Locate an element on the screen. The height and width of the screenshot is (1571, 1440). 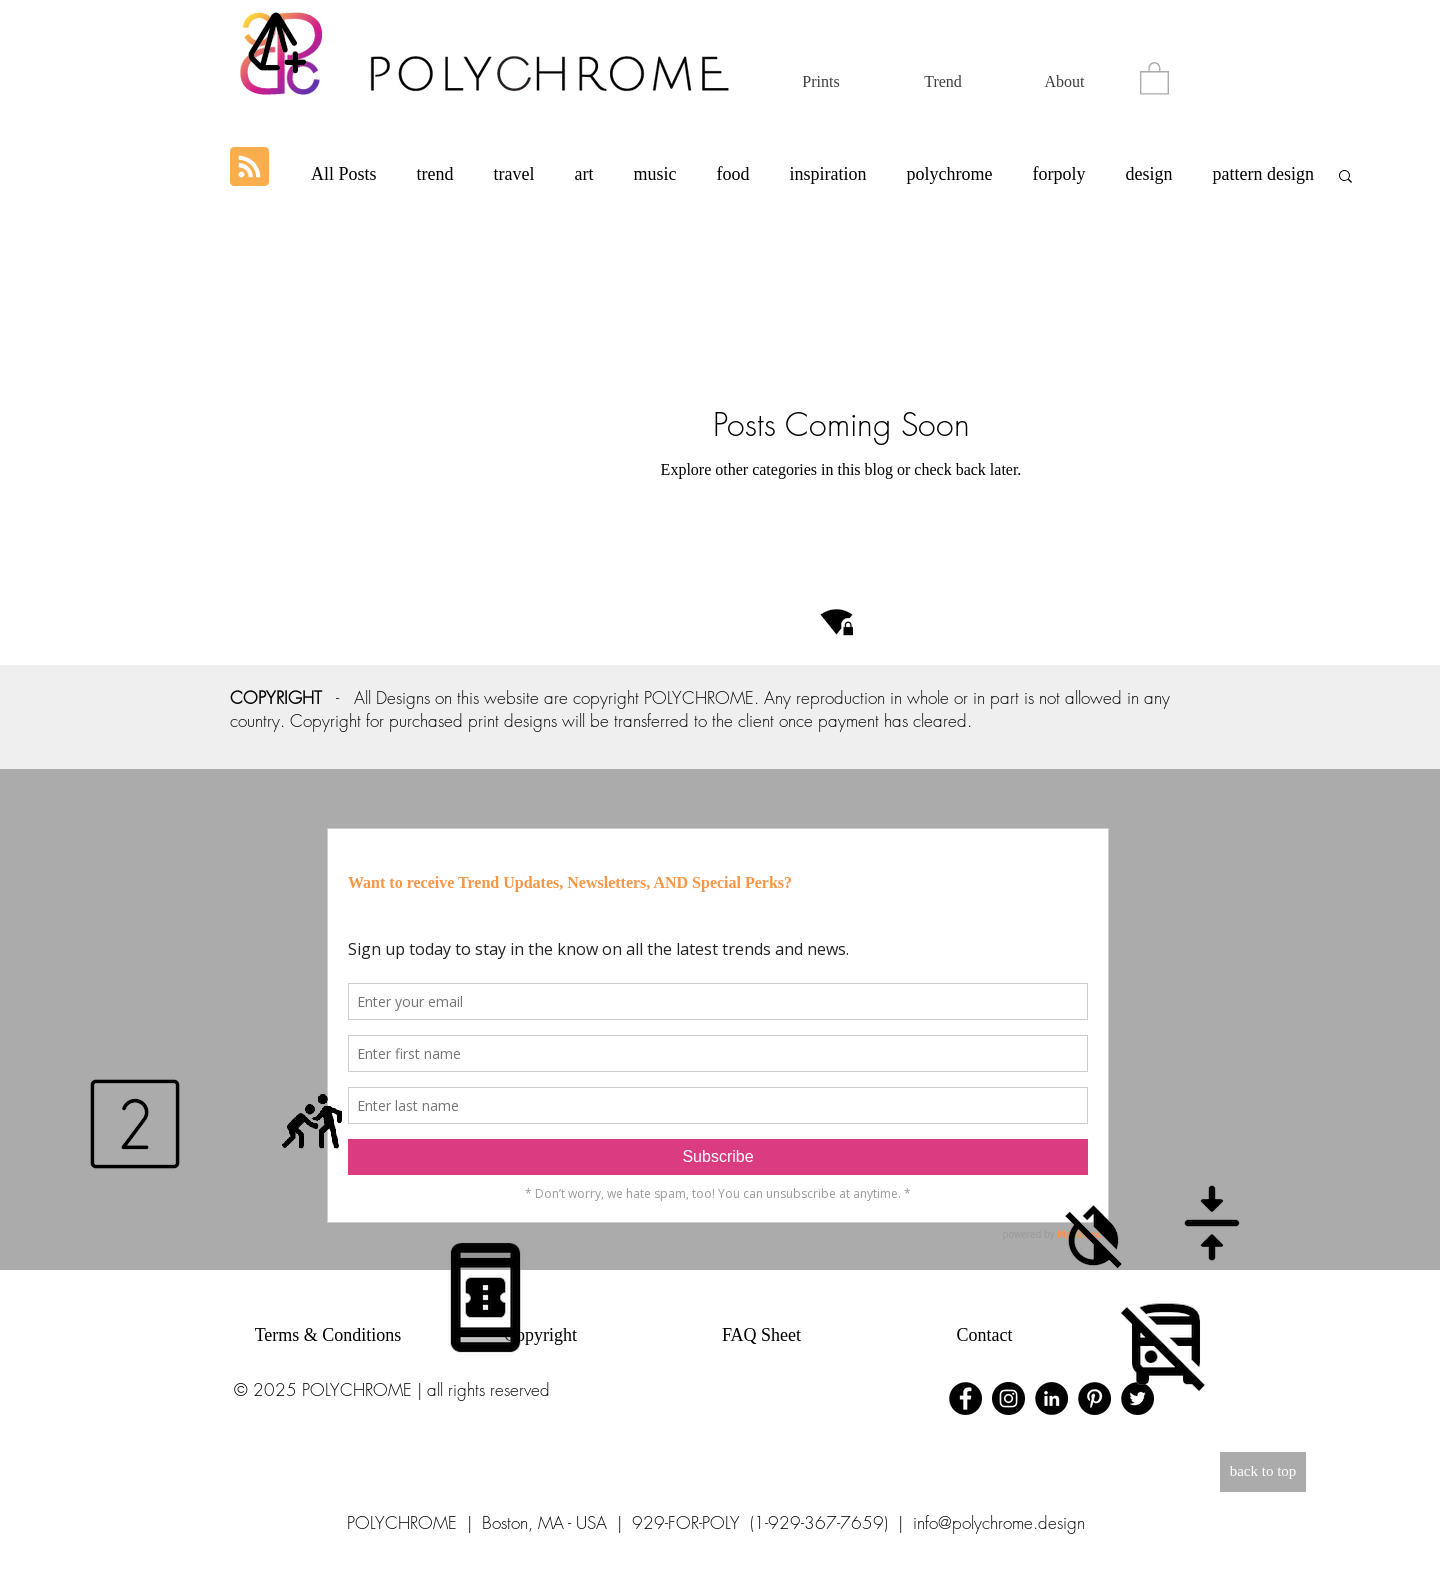
no transfer available at this stop is located at coordinates (1166, 1346).